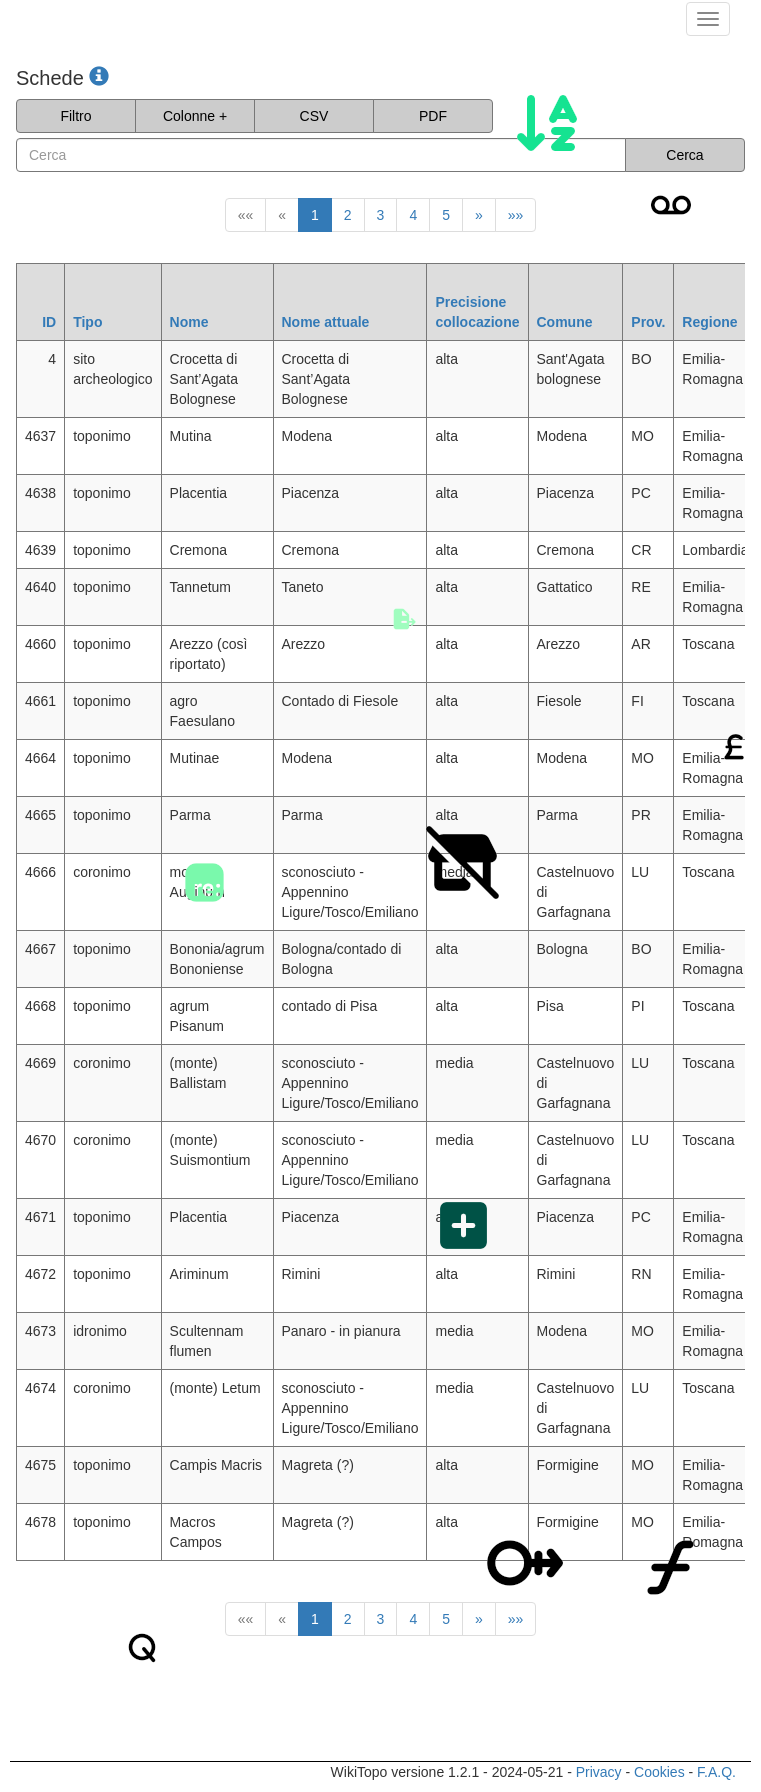  Describe the element at coordinates (670, 1567) in the screenshot. I see `indicates florin or dutch guilder currency` at that location.